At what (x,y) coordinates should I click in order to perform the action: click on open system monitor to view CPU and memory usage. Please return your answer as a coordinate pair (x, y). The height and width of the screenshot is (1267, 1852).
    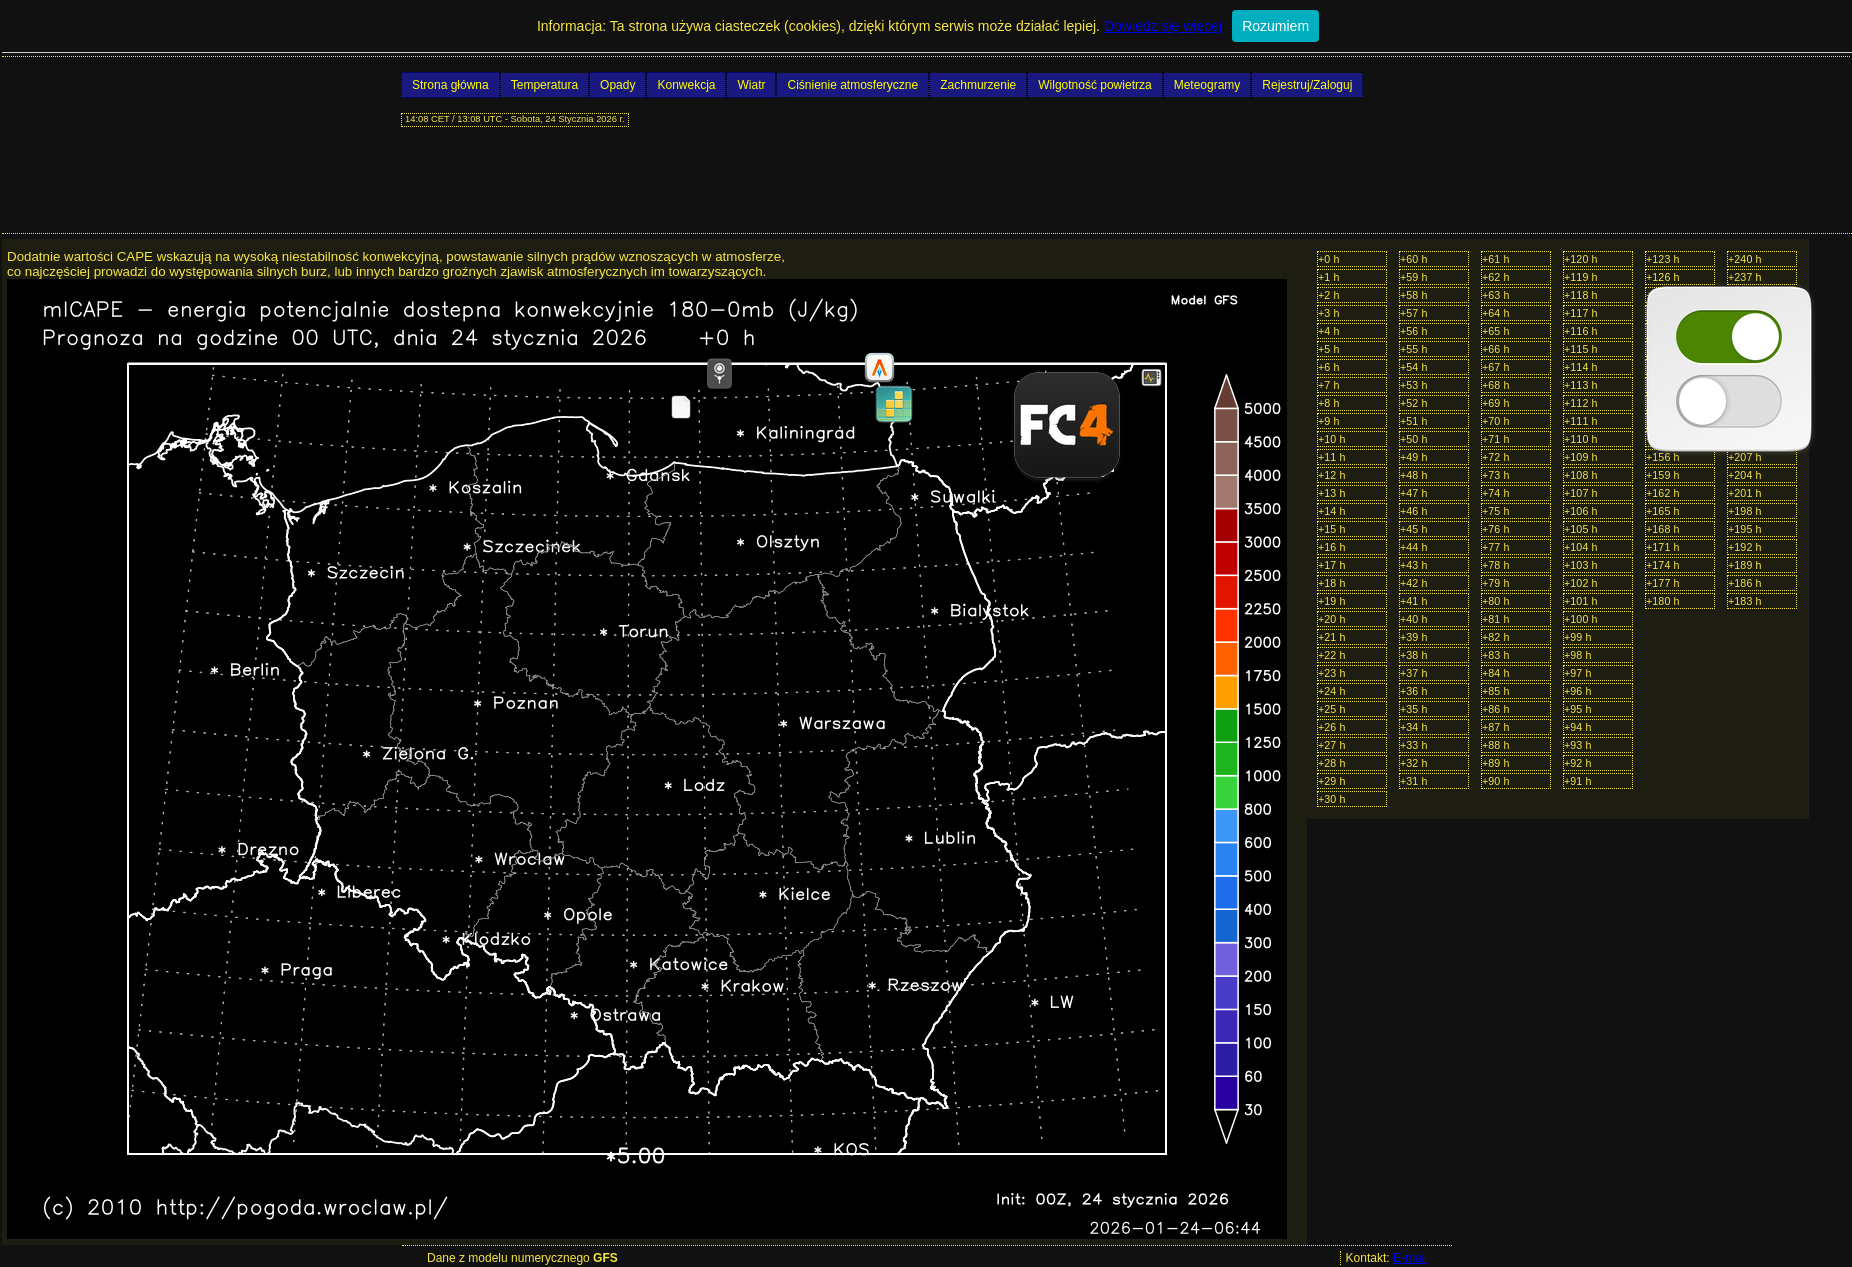
    Looking at the image, I should click on (1151, 377).